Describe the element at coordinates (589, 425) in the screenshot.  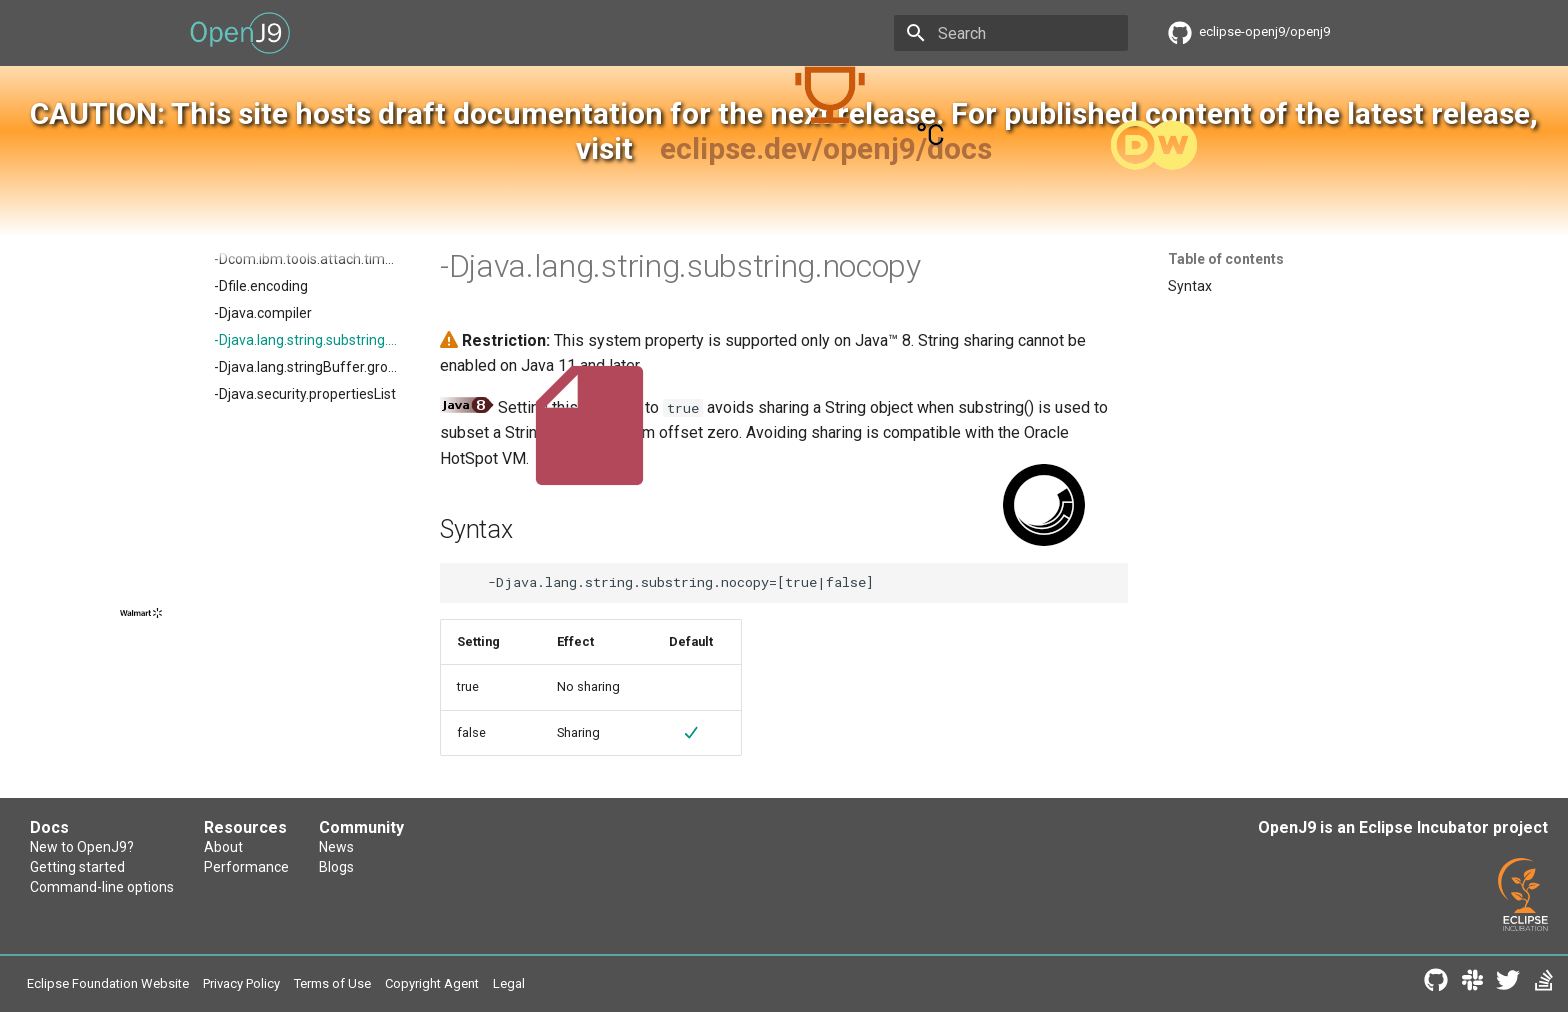
I see `view or open a document` at that location.